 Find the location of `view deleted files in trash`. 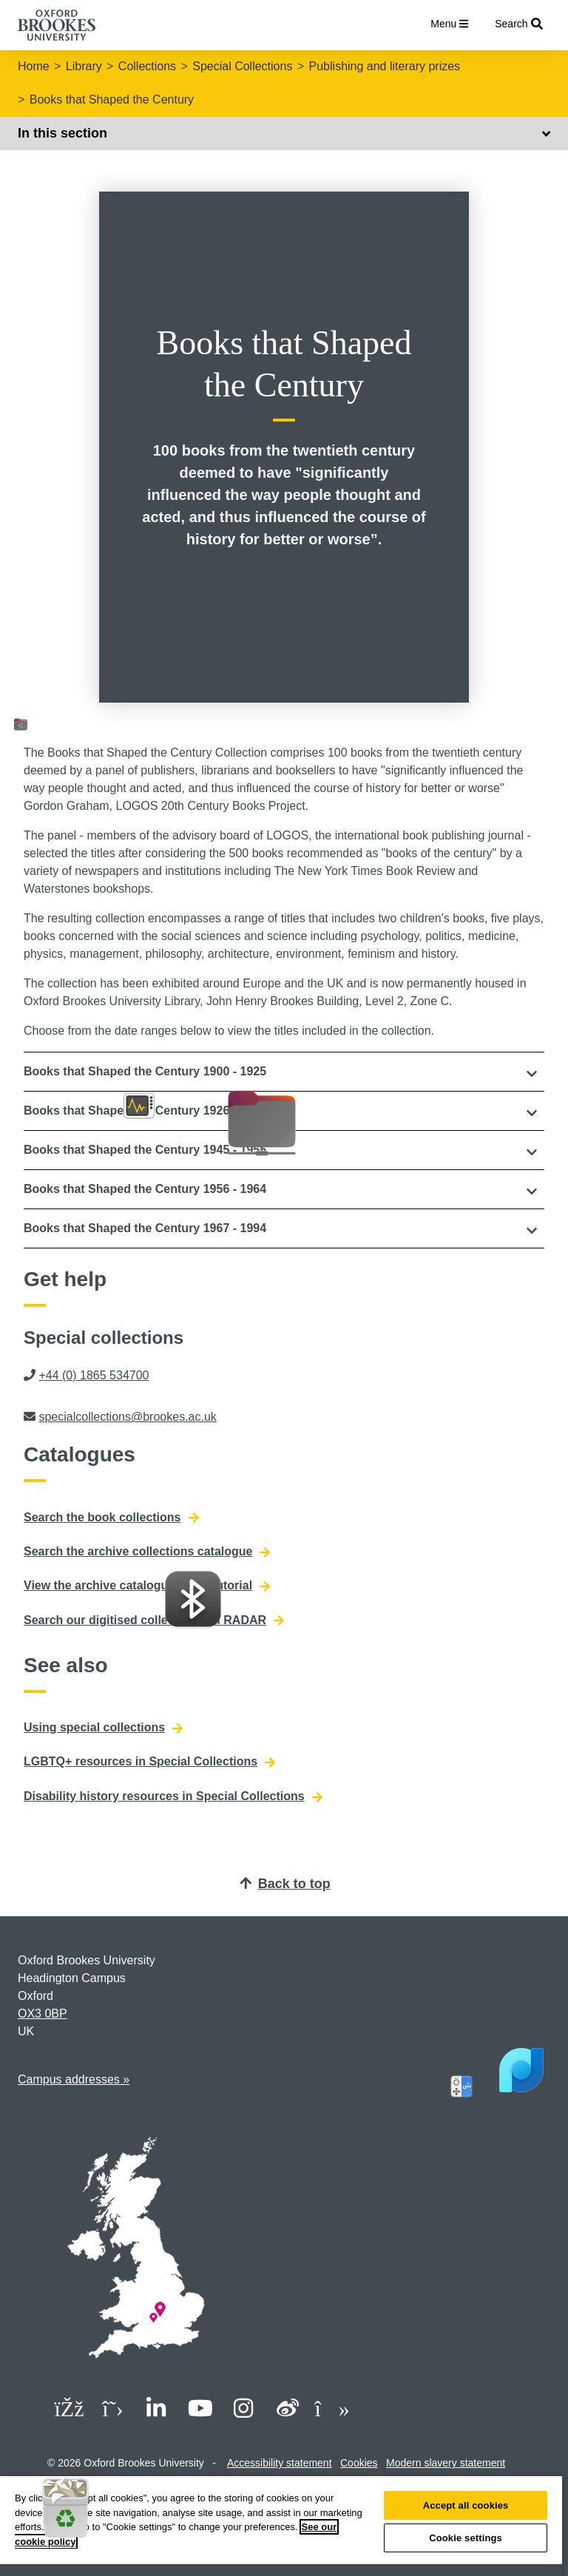

view deleted files in trash is located at coordinates (65, 2507).